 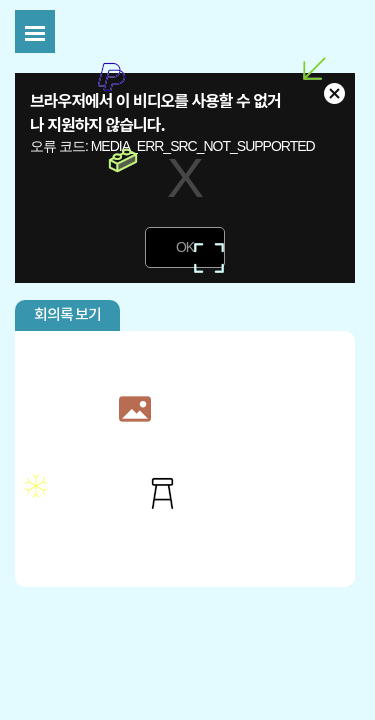 What do you see at coordinates (123, 160) in the screenshot?
I see `access building or construction tools` at bounding box center [123, 160].